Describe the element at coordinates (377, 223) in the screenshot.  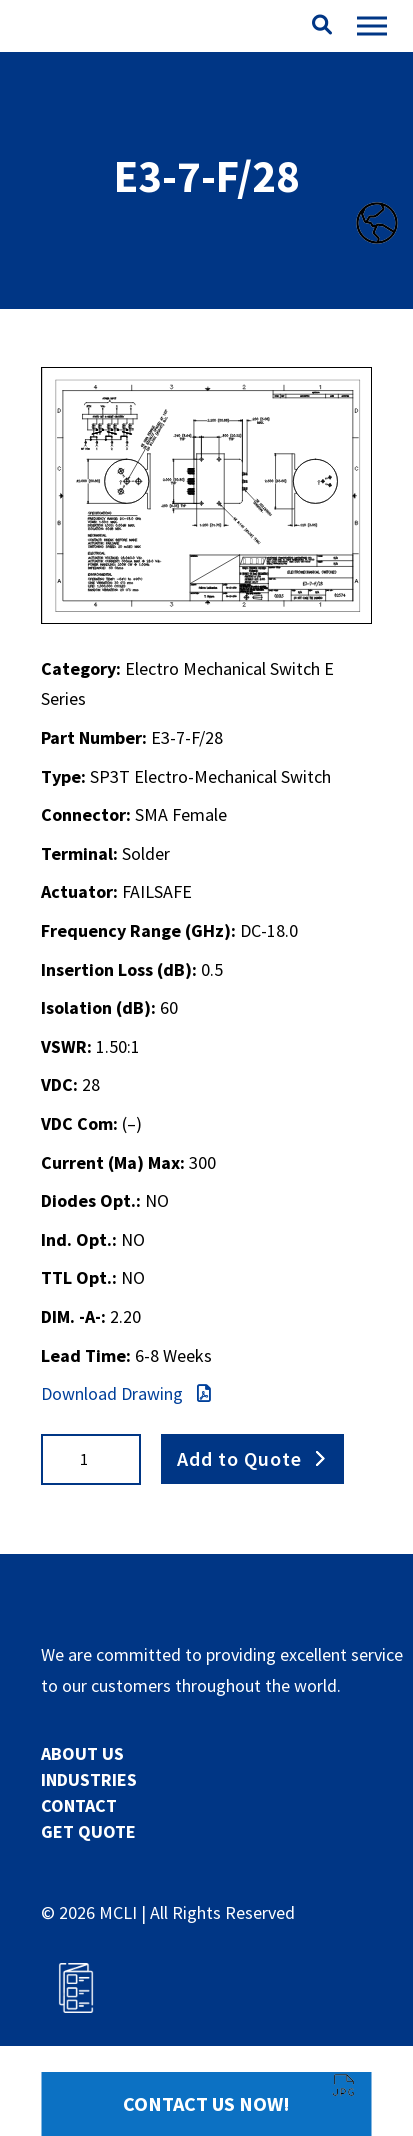
I see `switch to western hemisphere region` at that location.